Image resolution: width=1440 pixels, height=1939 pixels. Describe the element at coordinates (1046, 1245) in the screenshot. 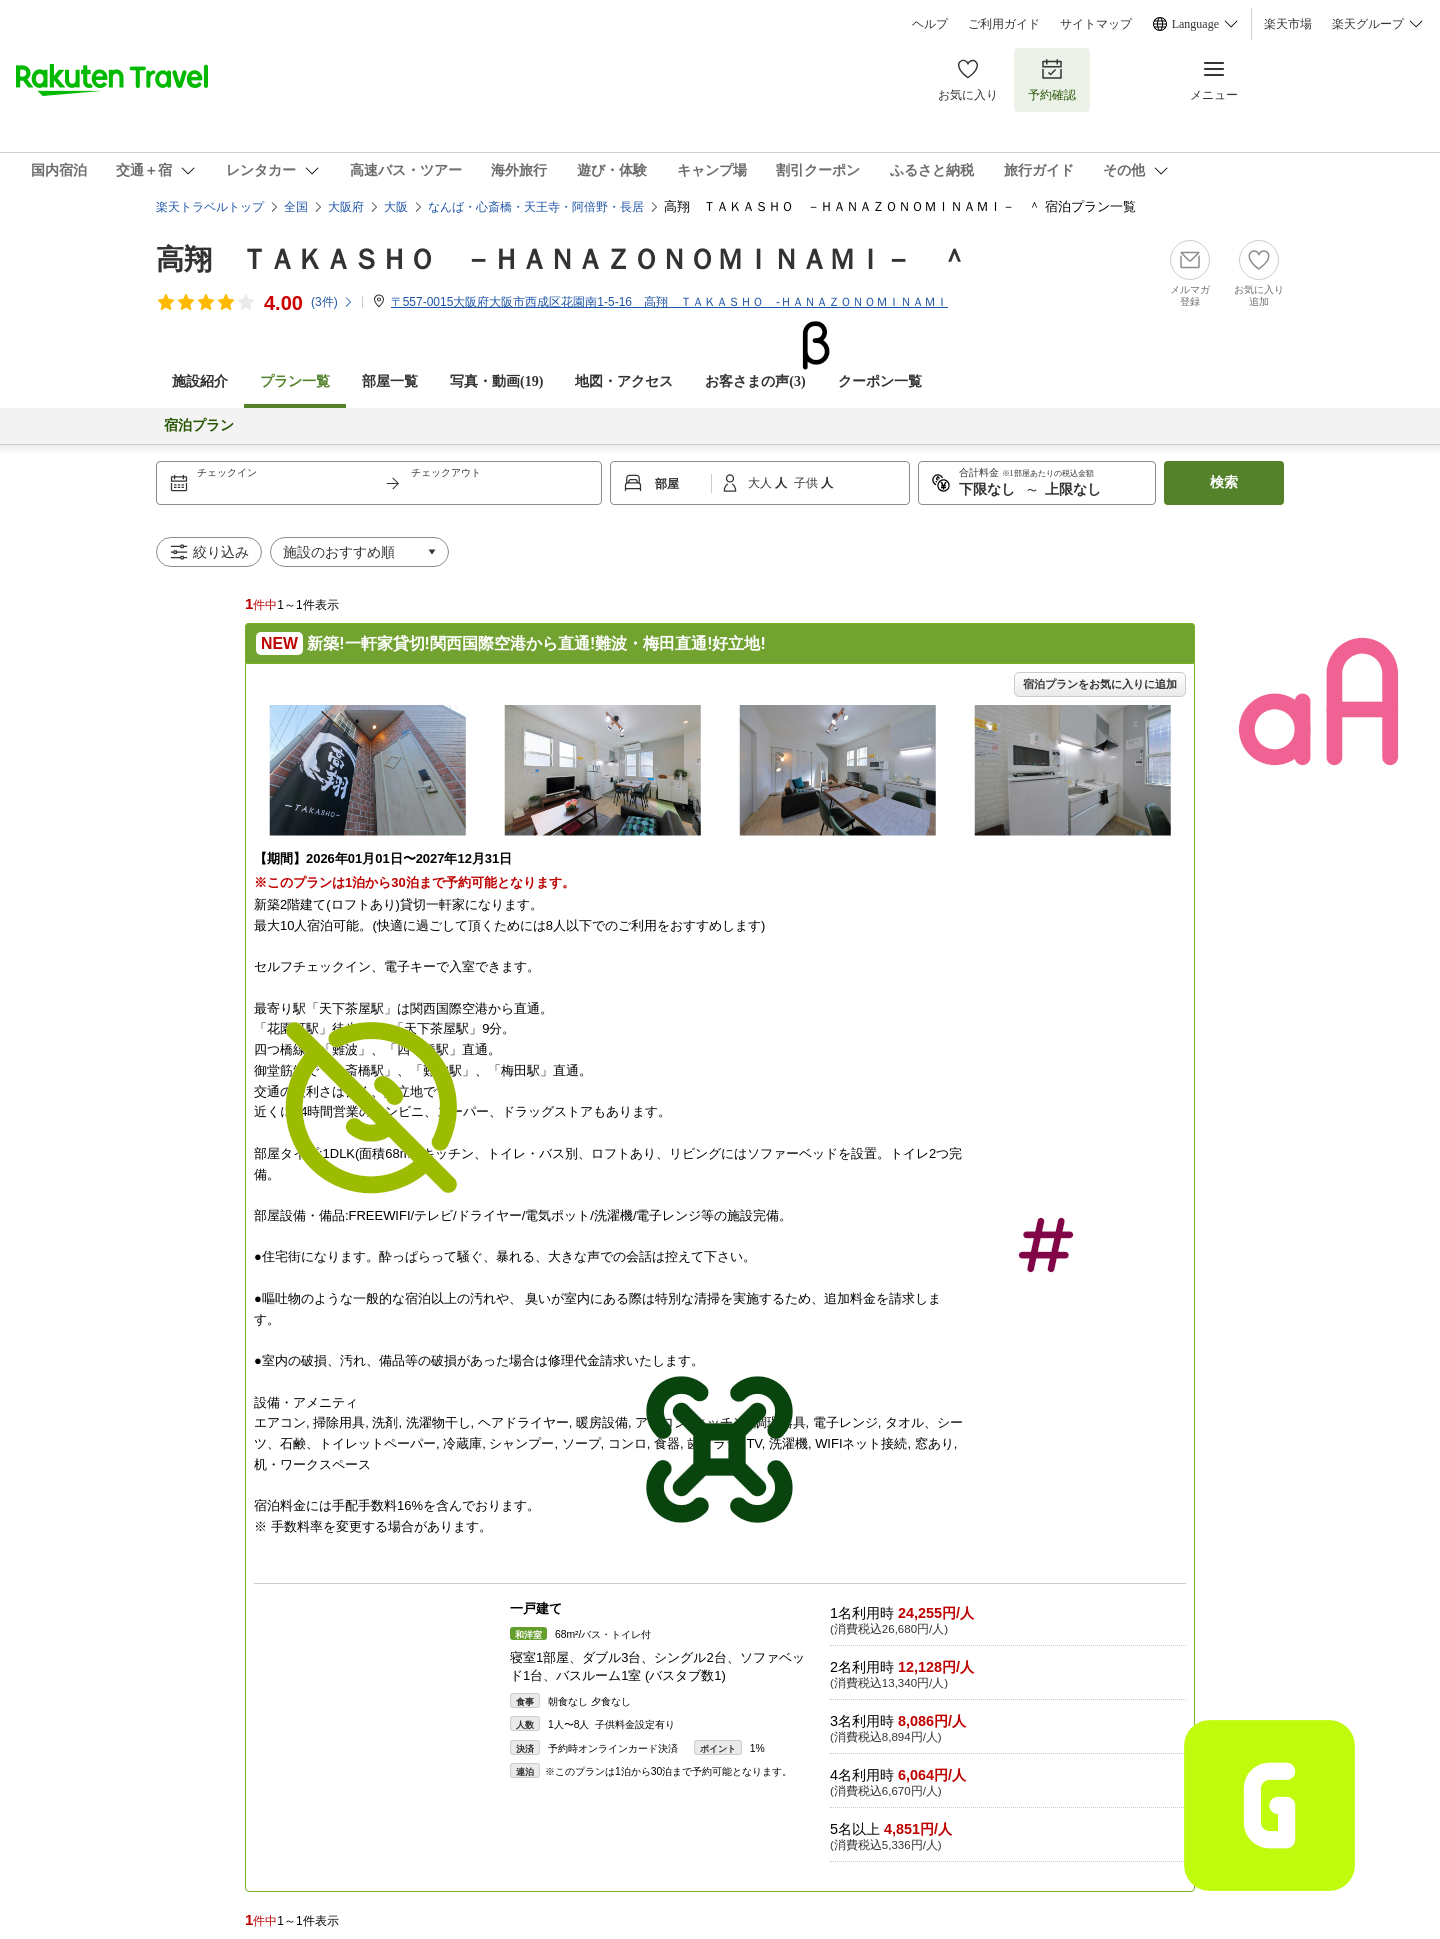

I see `add or search hashtags` at that location.